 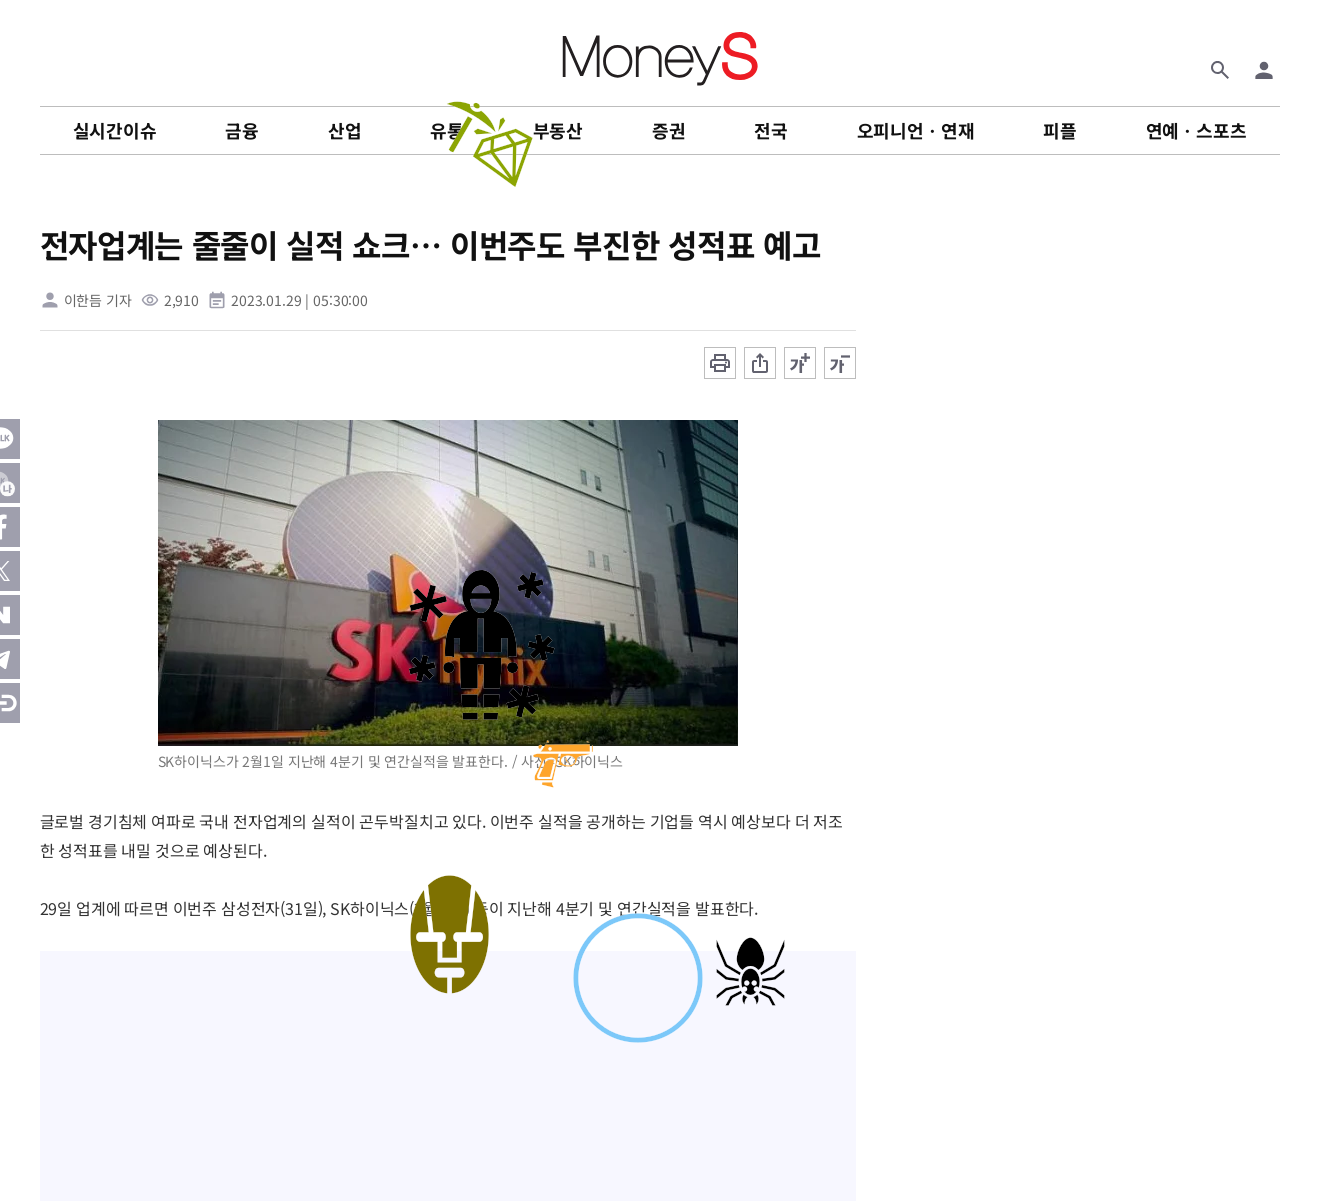 I want to click on indicates hard difficulty or challenge level, so click(x=489, y=144).